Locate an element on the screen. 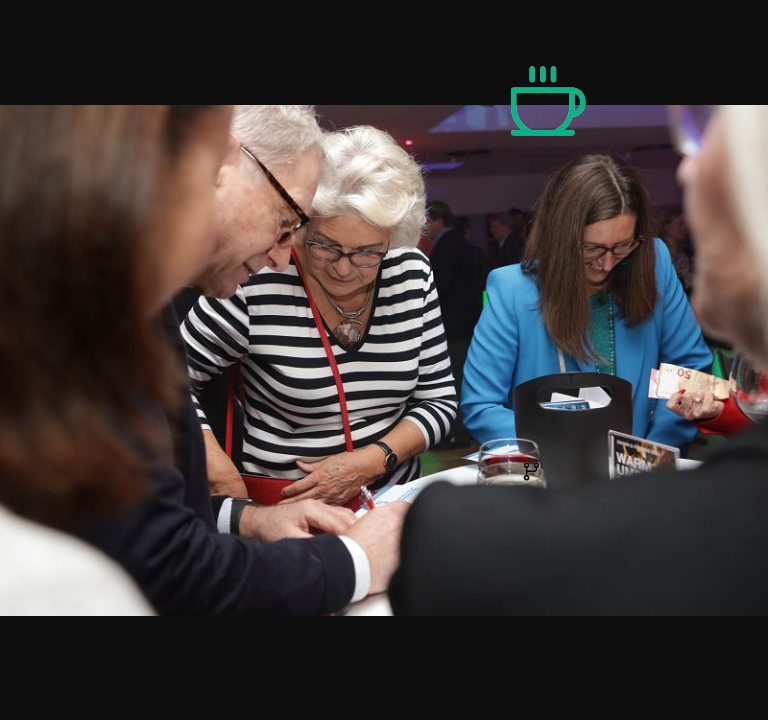 This screenshot has width=768, height=720. view repository branches is located at coordinates (531, 471).